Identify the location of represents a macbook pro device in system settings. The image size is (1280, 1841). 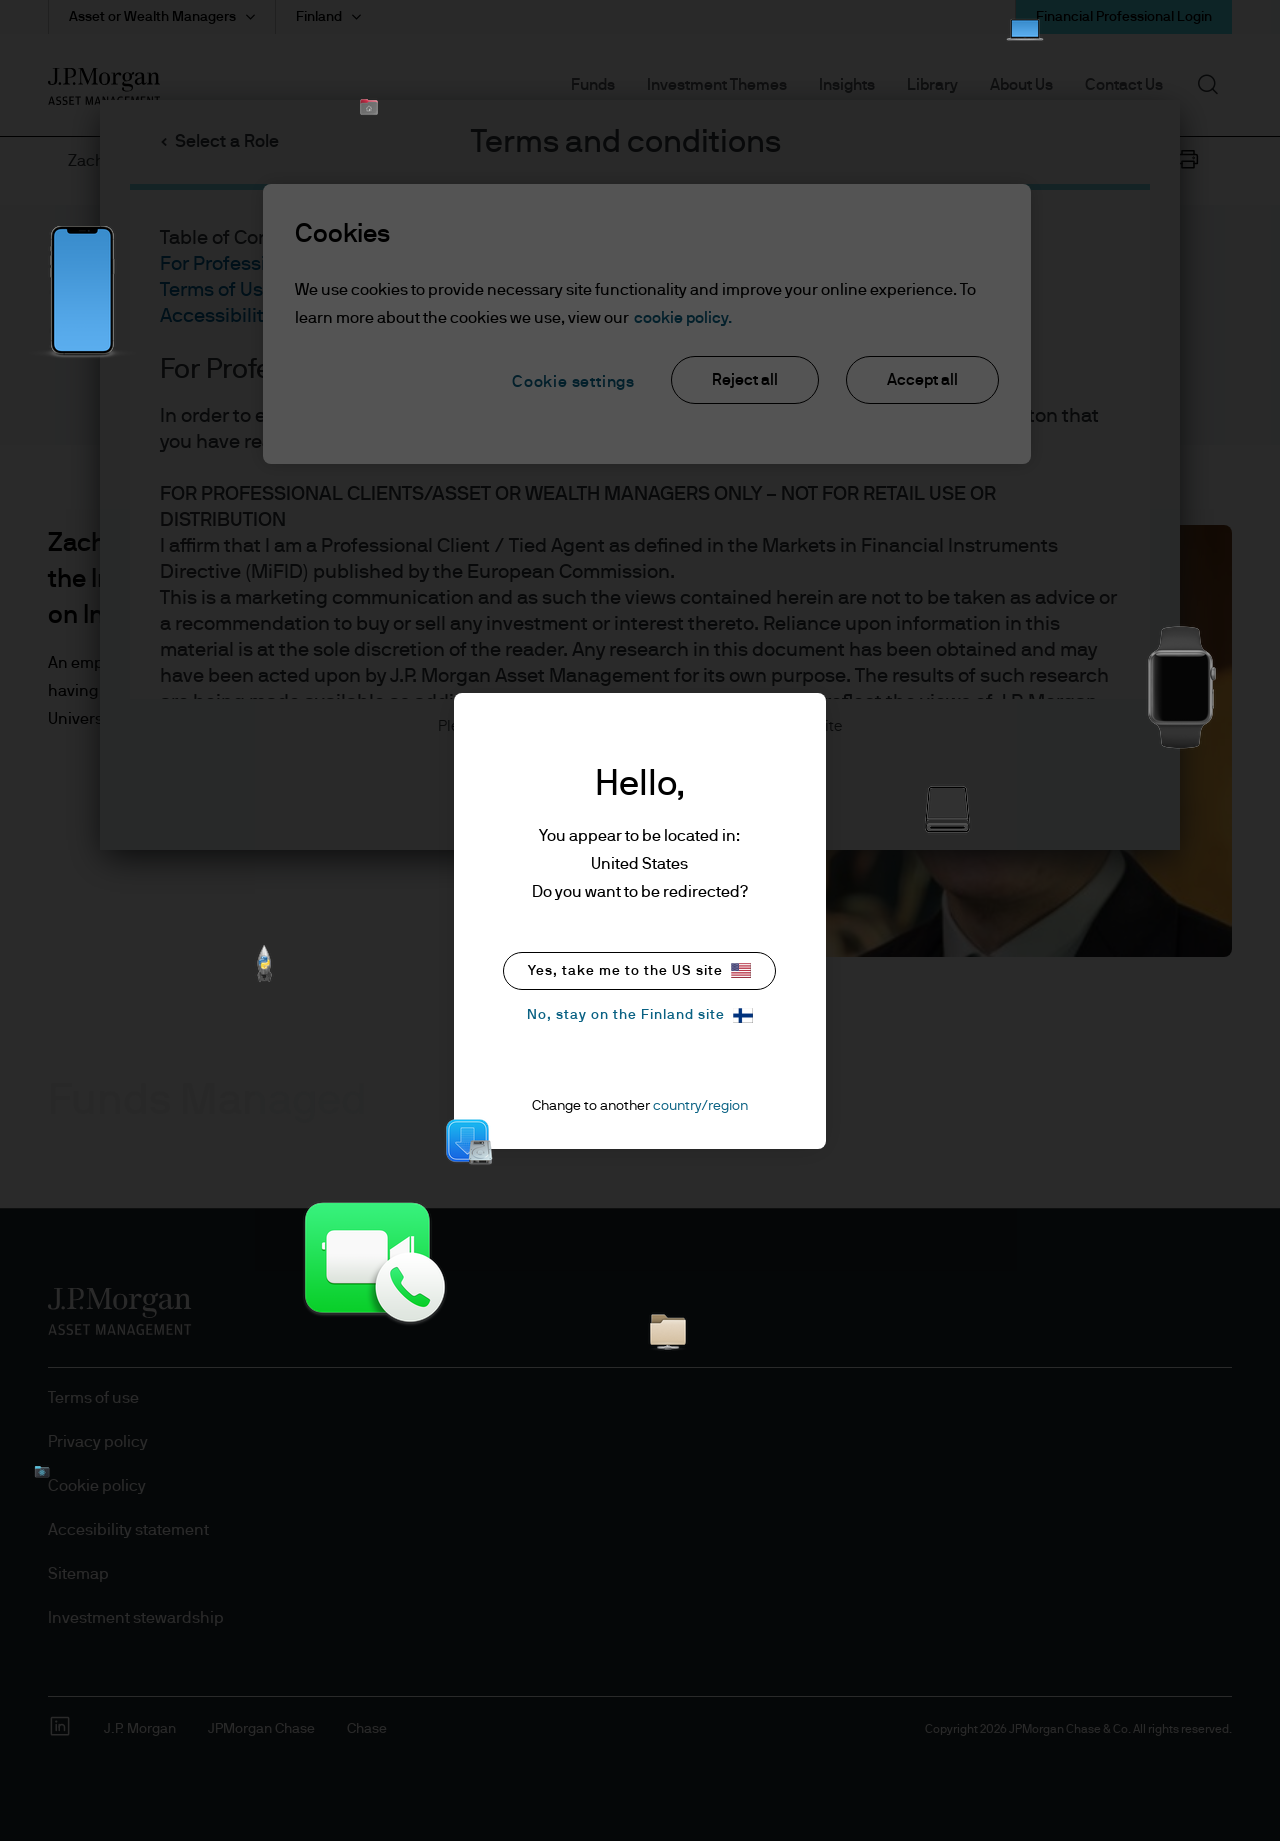
(1025, 27).